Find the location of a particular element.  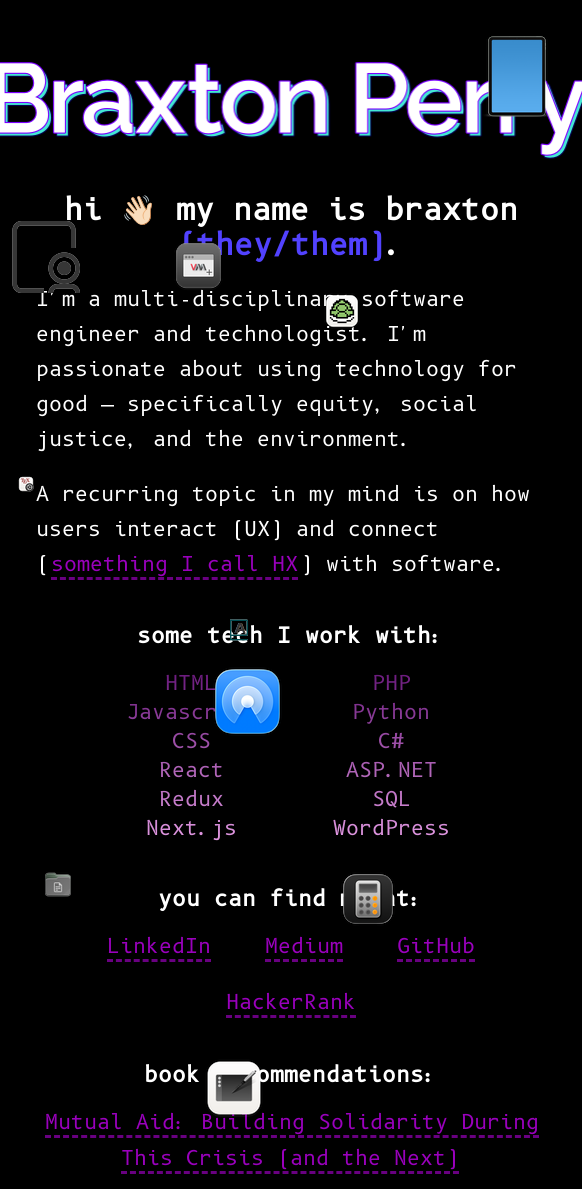

open airdrop to share files with nearby devices is located at coordinates (247, 701).